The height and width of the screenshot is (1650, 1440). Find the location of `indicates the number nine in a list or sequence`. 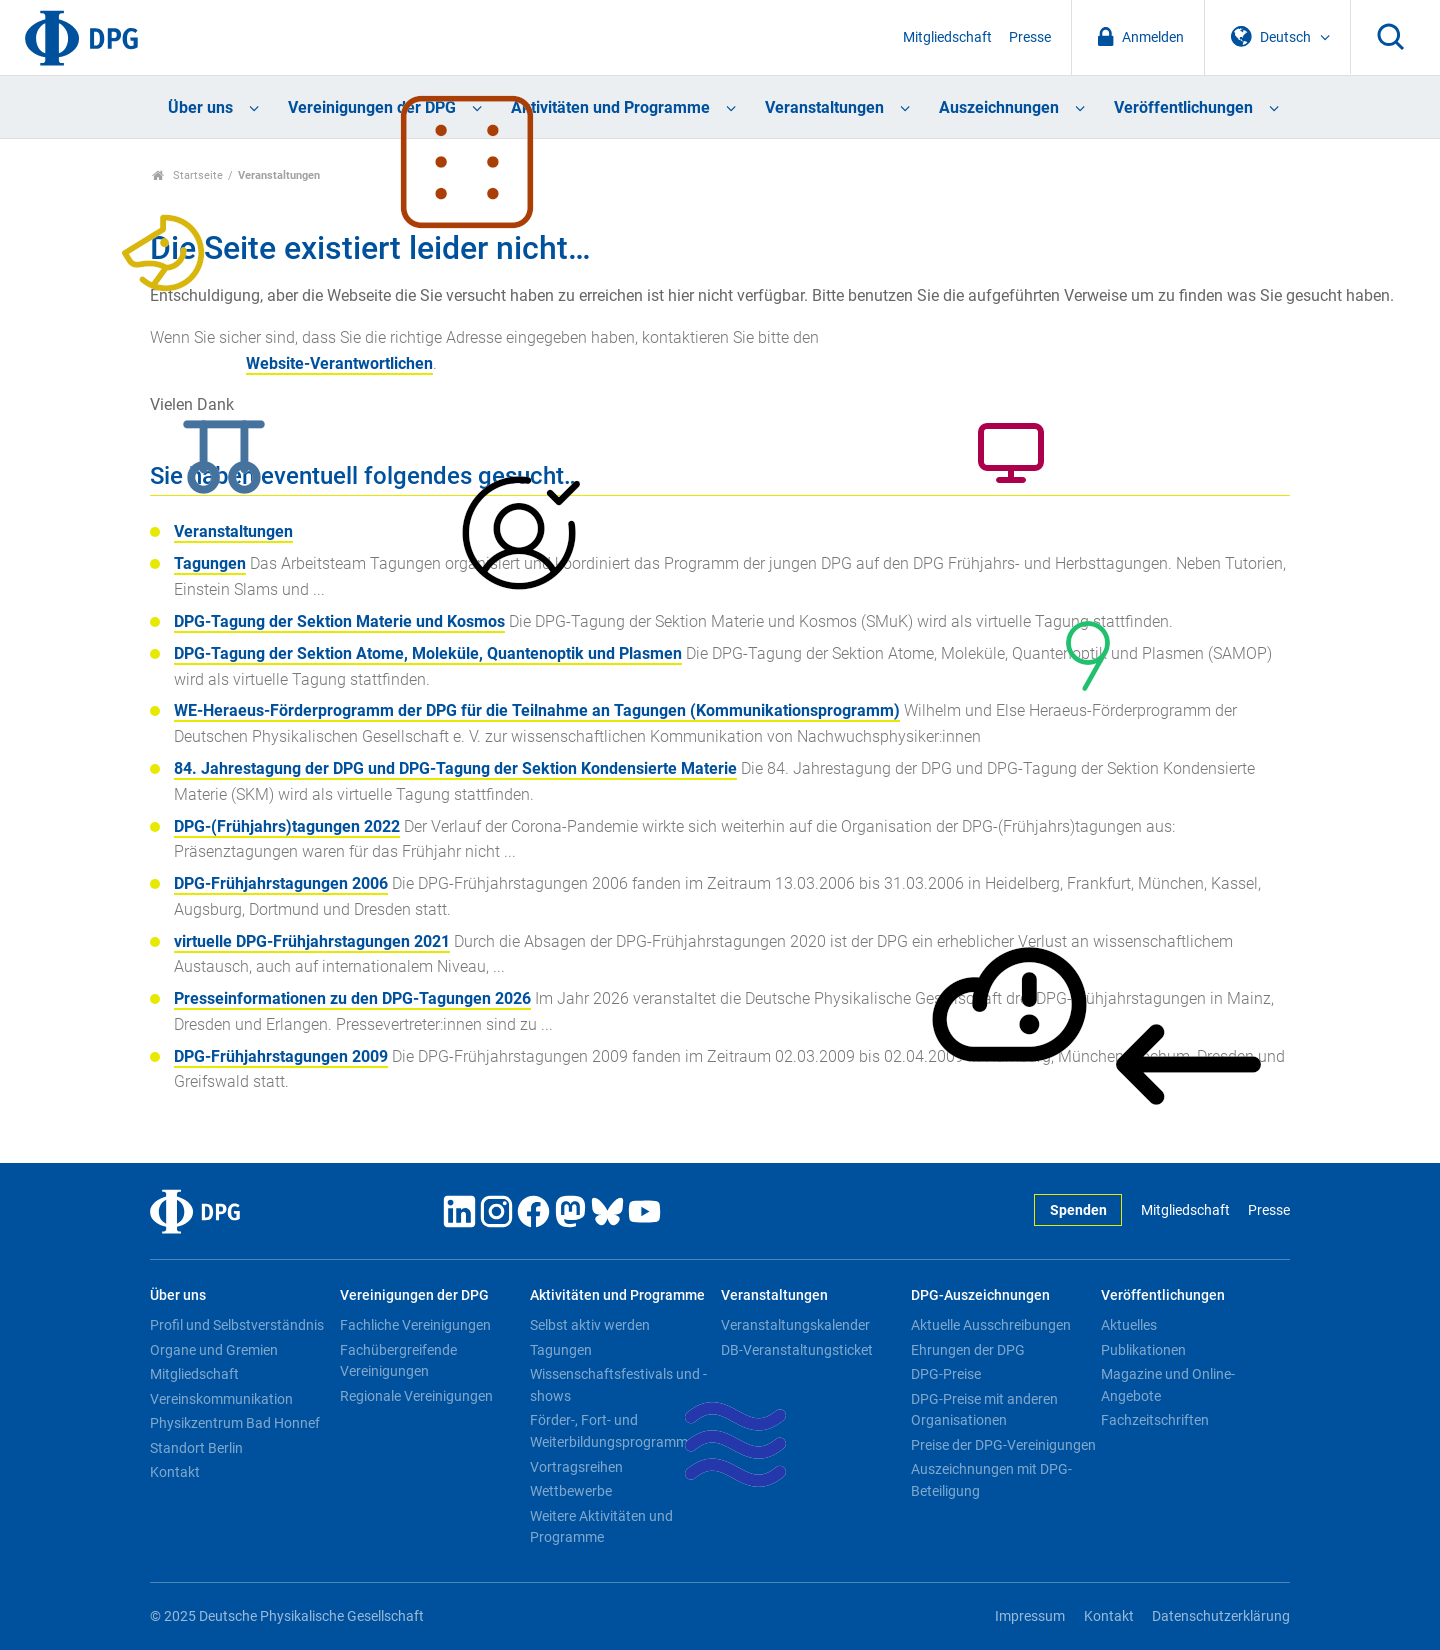

indicates the number nine in a list or sequence is located at coordinates (1088, 656).